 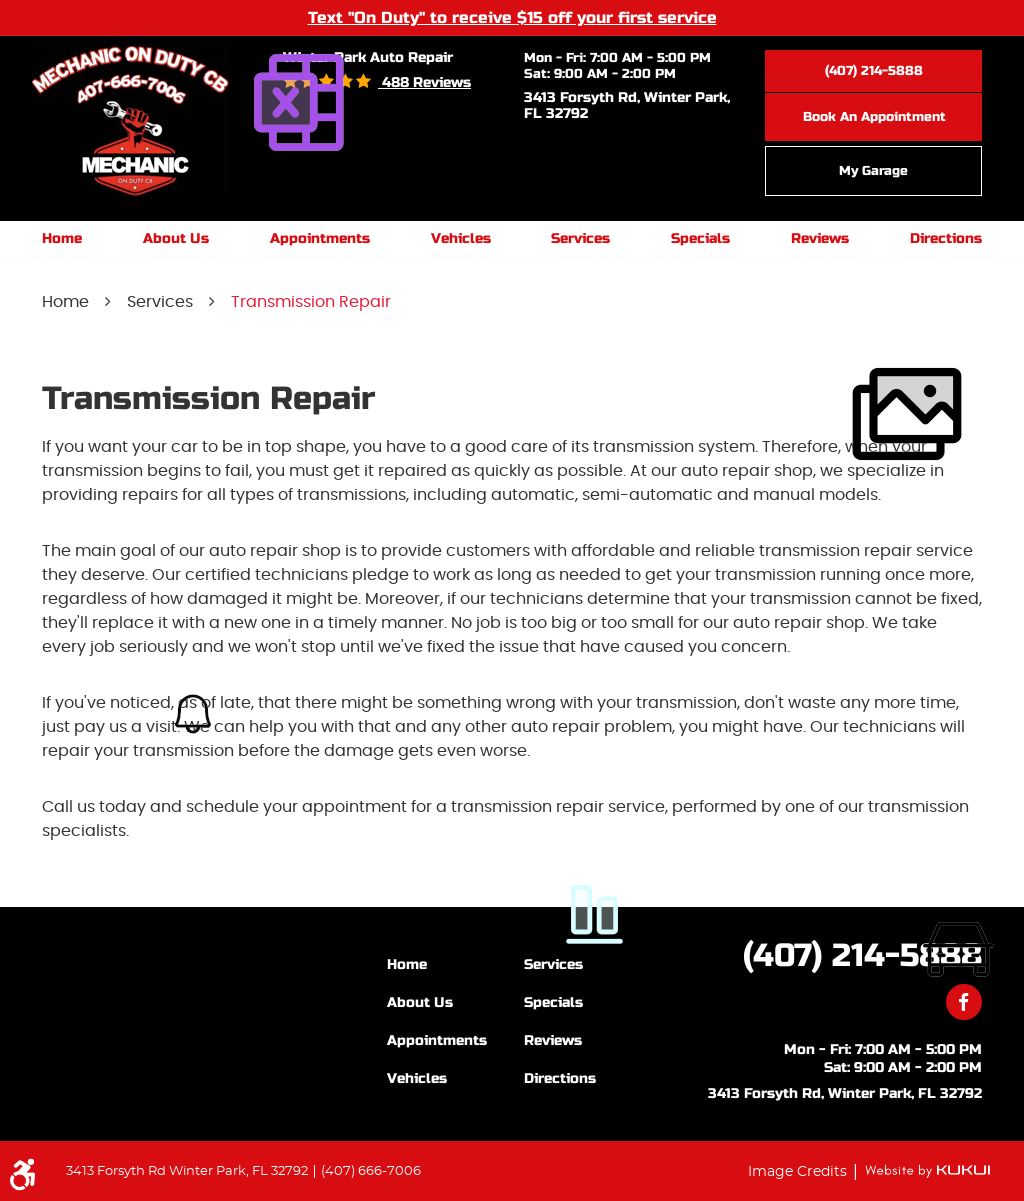 I want to click on open microsoft excel, so click(x=302, y=102).